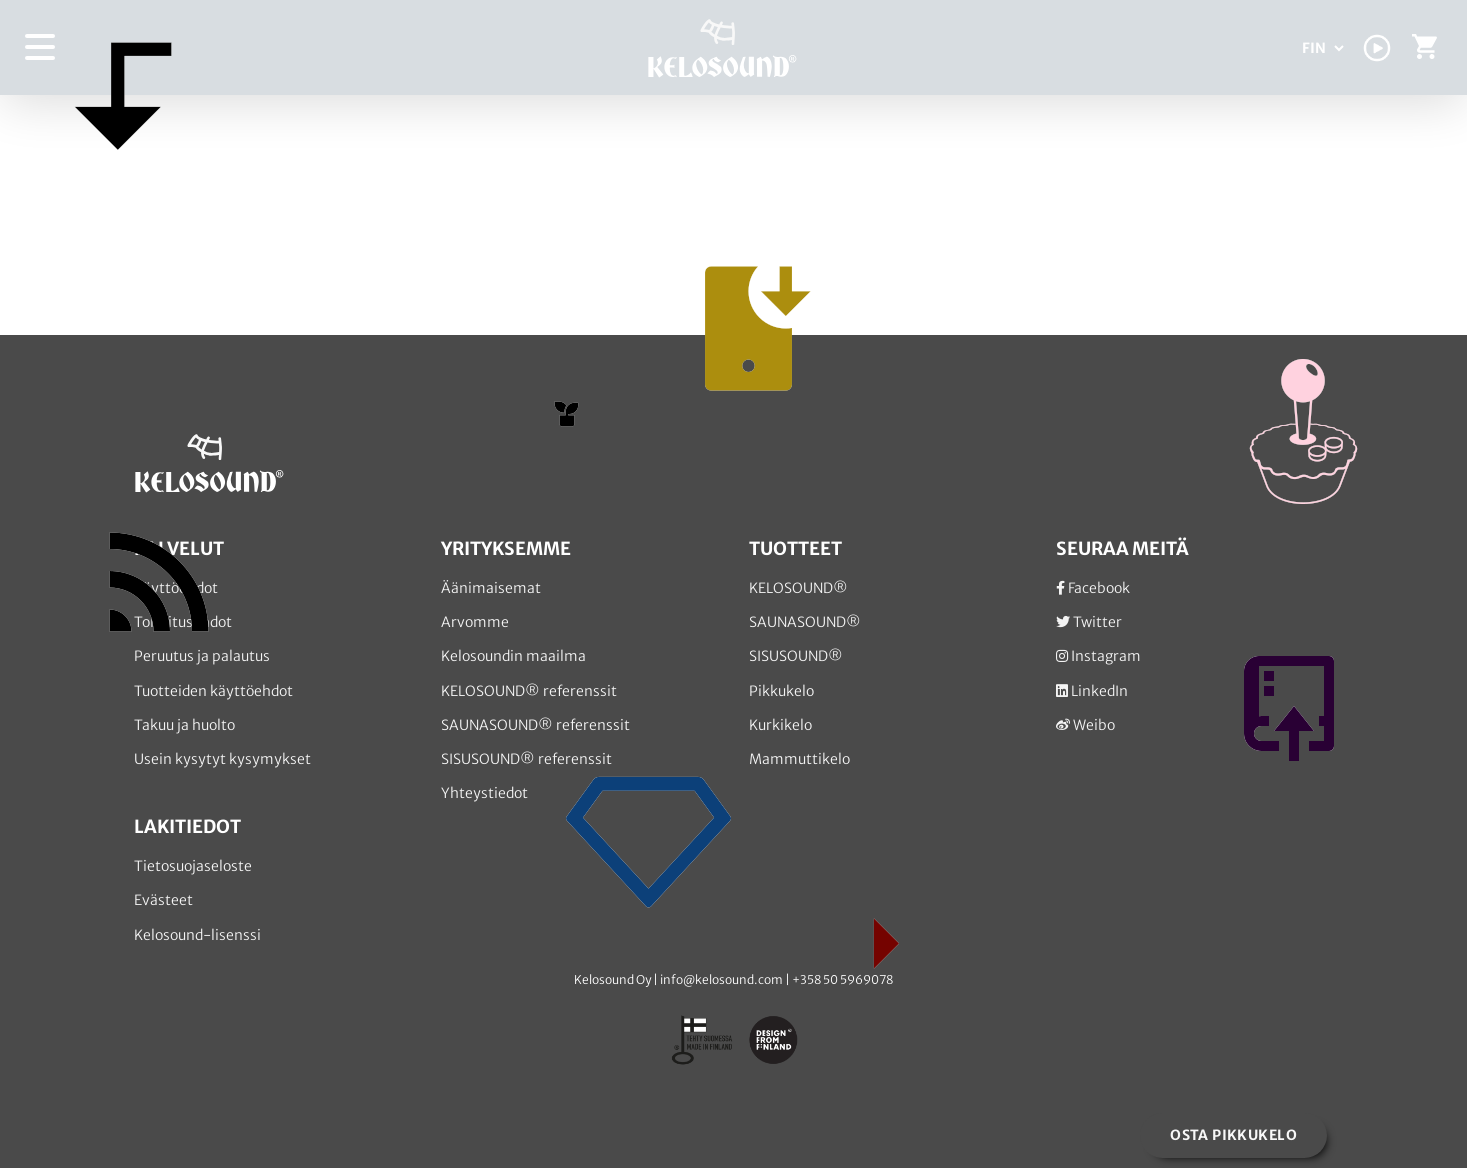 The height and width of the screenshot is (1168, 1467). I want to click on launch retropie emulation software, so click(1303, 431).